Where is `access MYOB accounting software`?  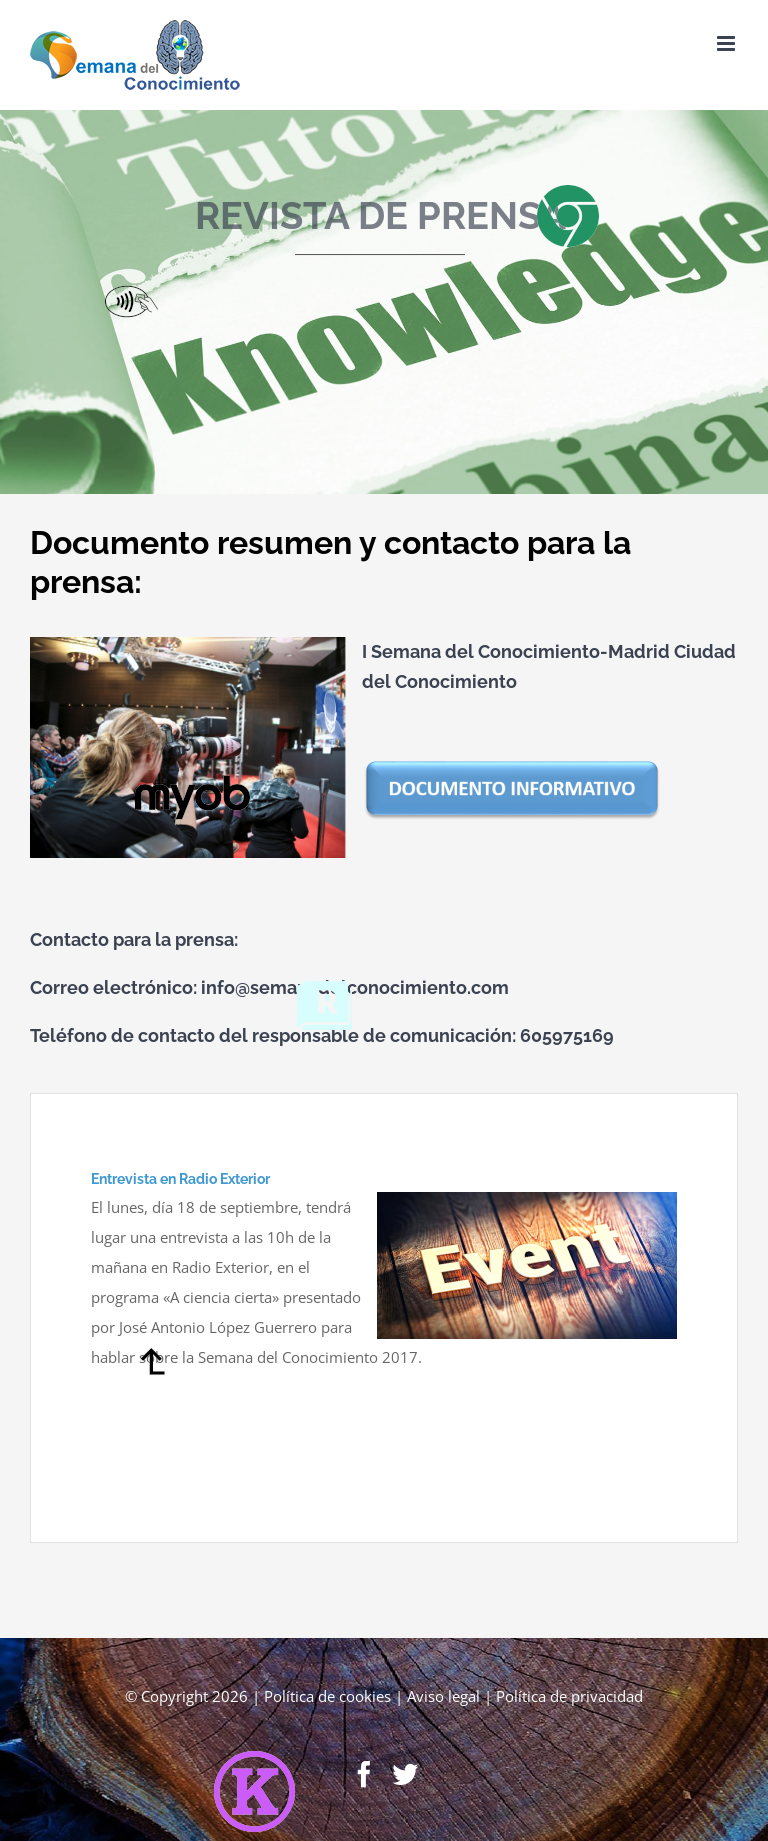
access MYOB accounting software is located at coordinates (192, 797).